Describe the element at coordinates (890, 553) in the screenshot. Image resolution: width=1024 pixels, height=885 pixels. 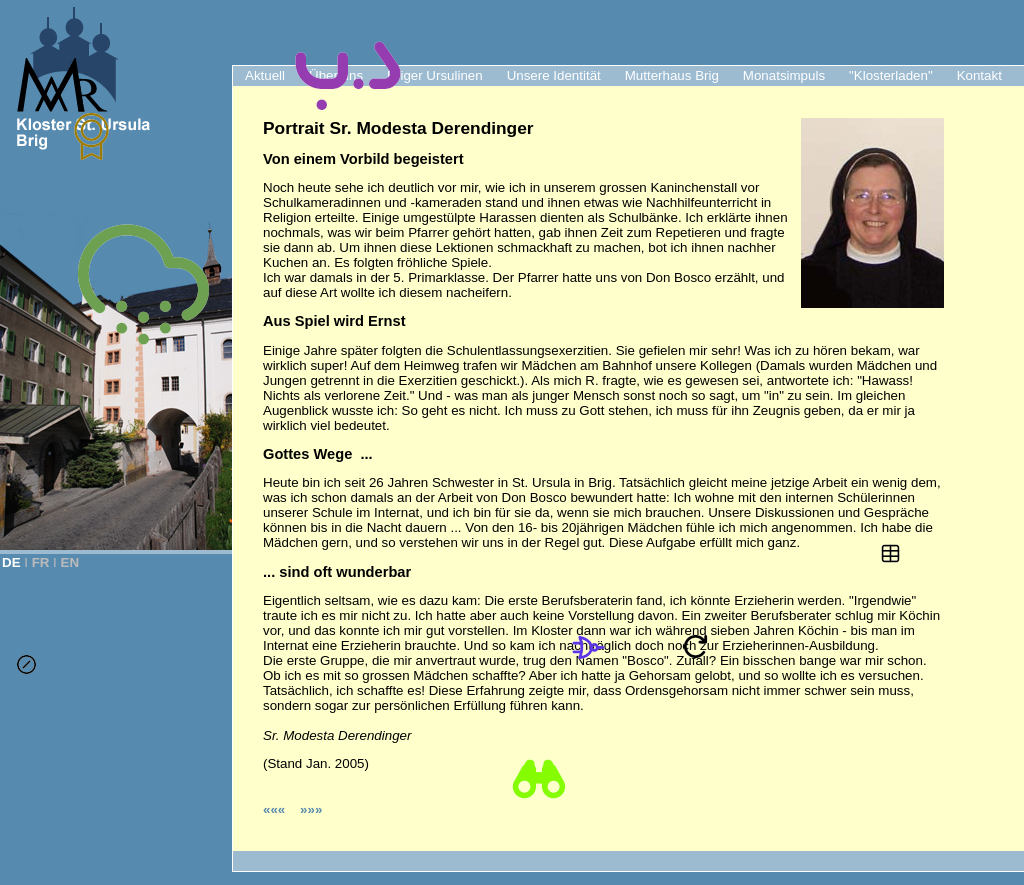
I see `view data in table format` at that location.